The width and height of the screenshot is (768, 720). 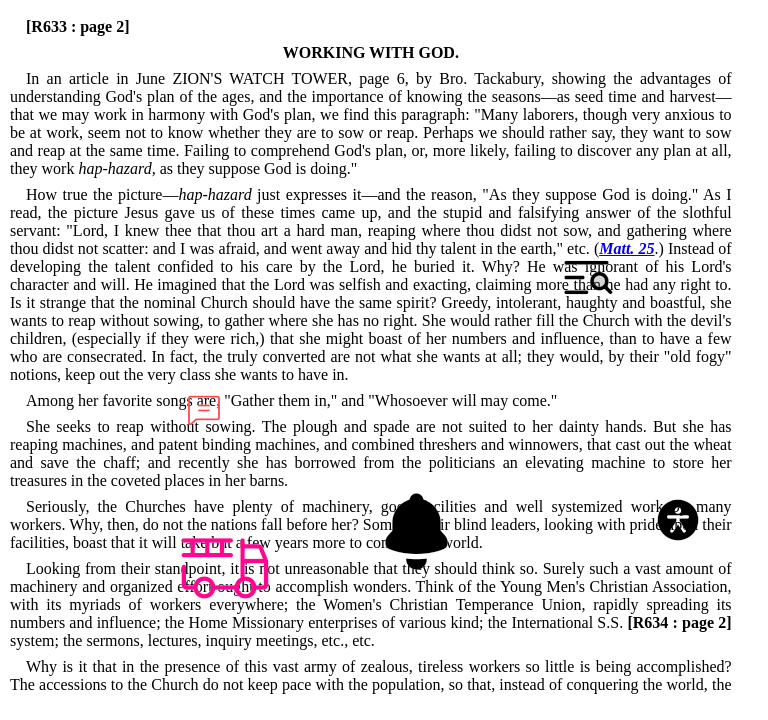 I want to click on view notifications, so click(x=416, y=531).